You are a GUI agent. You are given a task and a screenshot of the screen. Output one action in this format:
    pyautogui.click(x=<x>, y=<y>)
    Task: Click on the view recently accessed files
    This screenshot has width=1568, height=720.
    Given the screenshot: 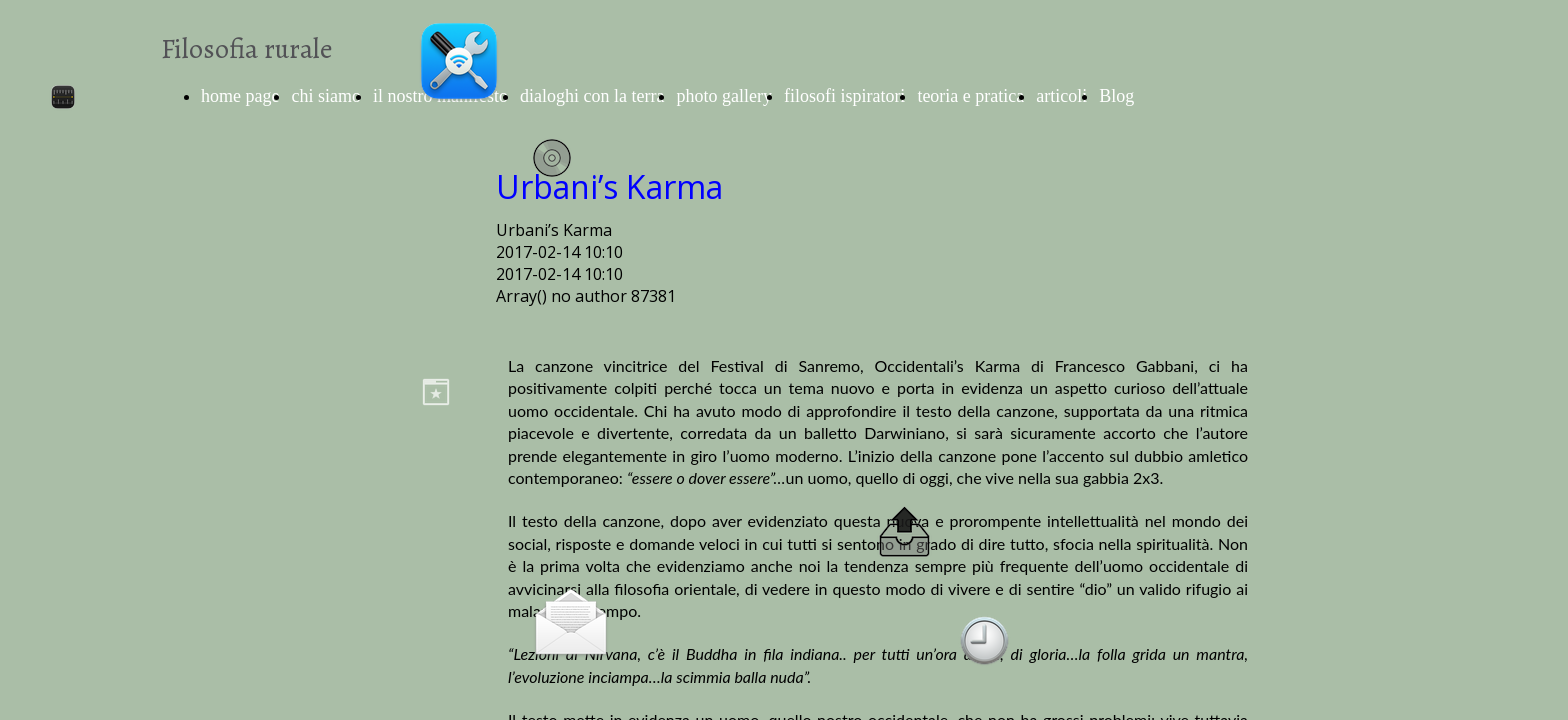 What is the action you would take?
    pyautogui.click(x=984, y=640)
    